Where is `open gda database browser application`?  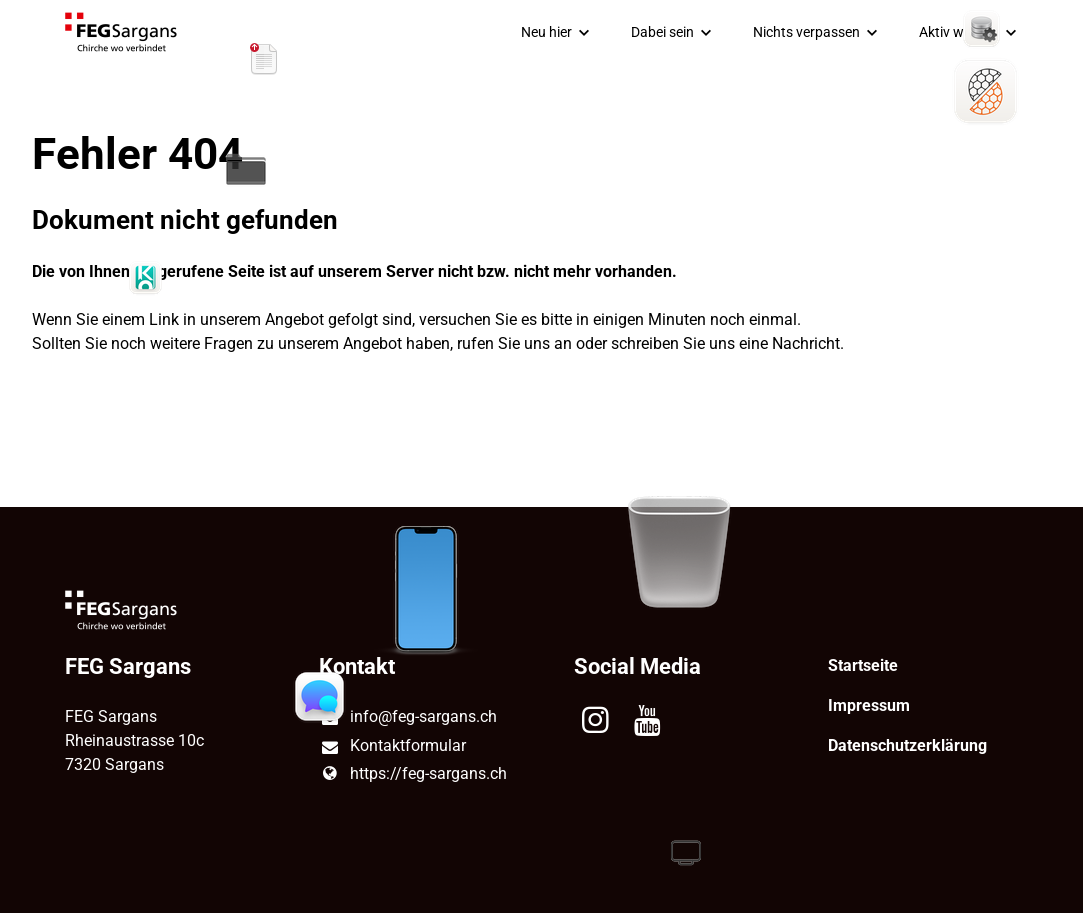 open gda database browser application is located at coordinates (981, 28).